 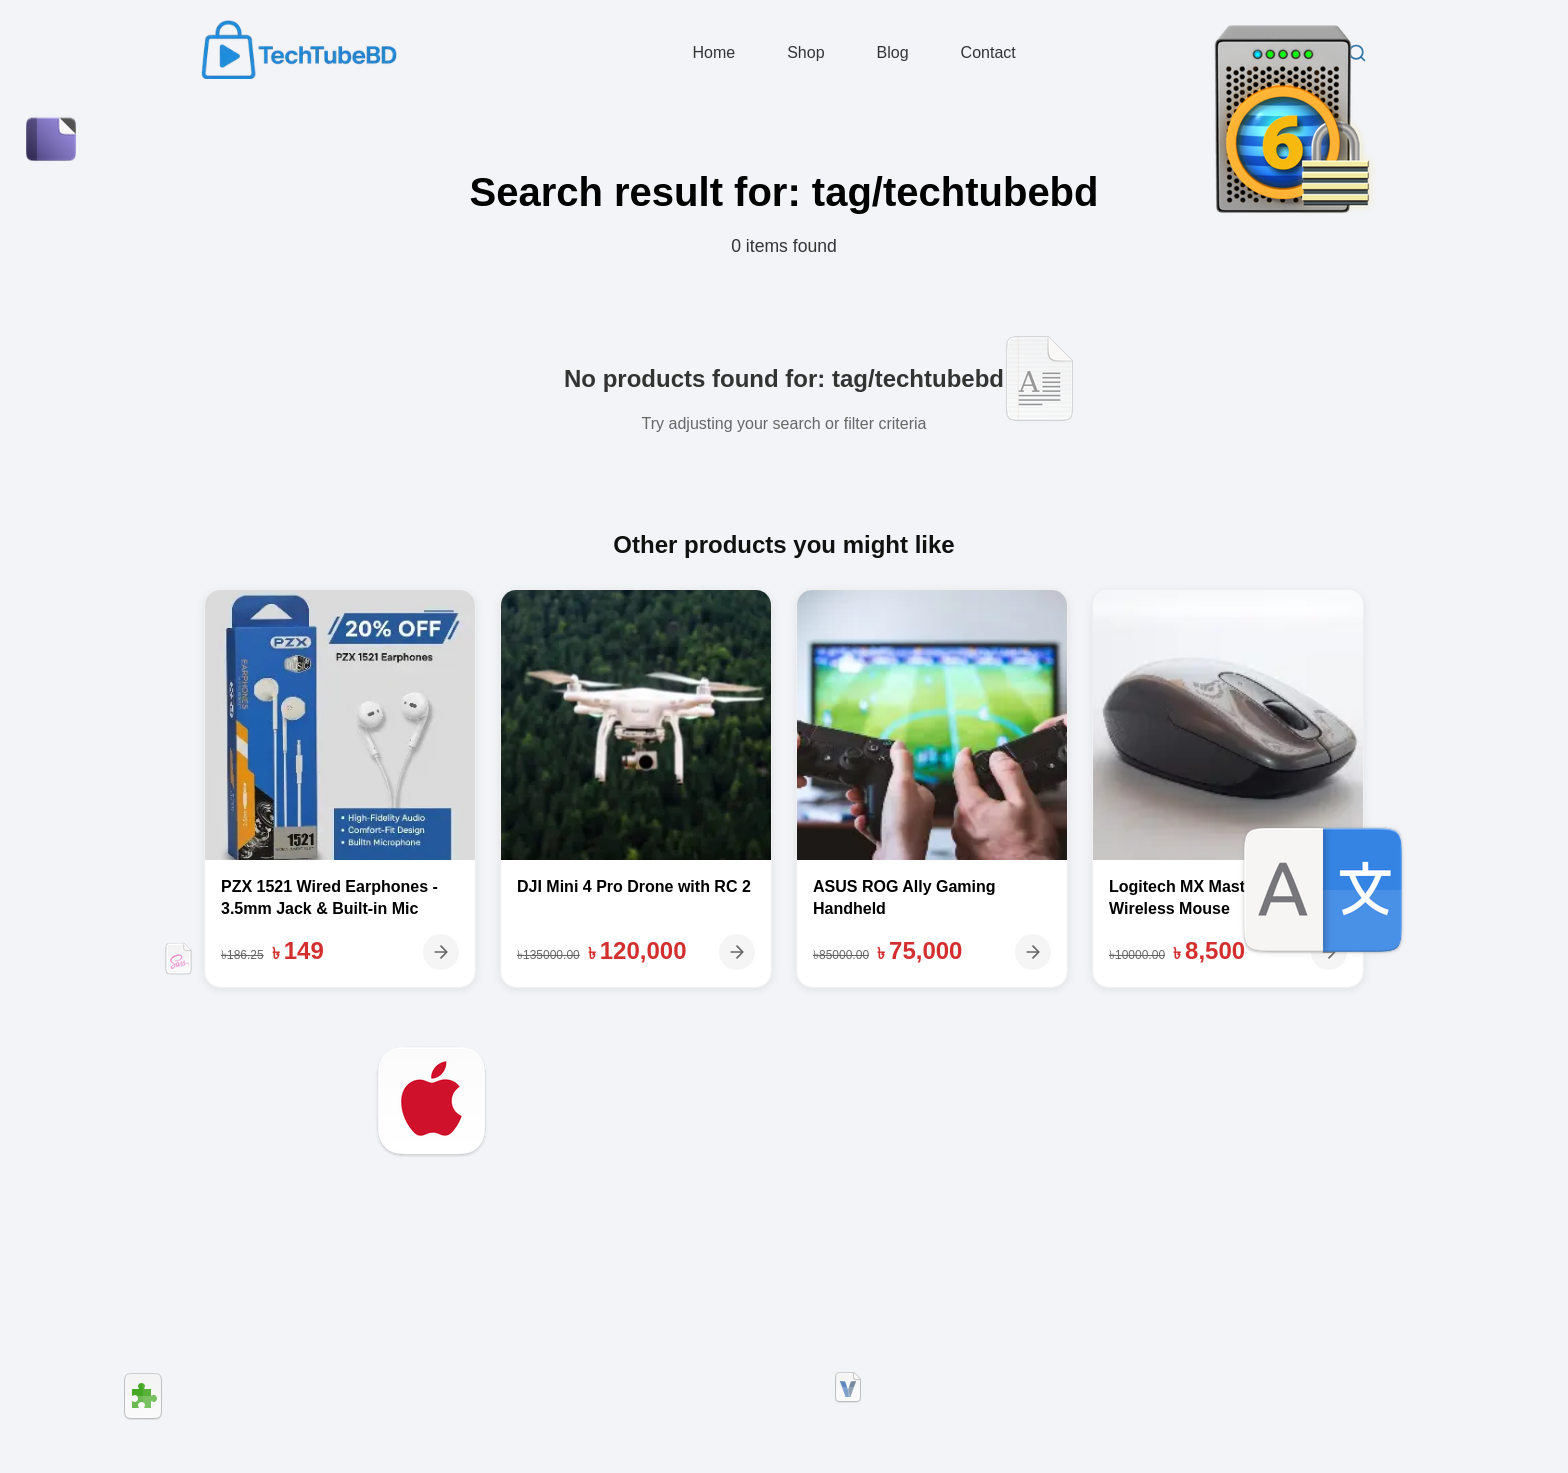 I want to click on access language and region settings, so click(x=1323, y=890).